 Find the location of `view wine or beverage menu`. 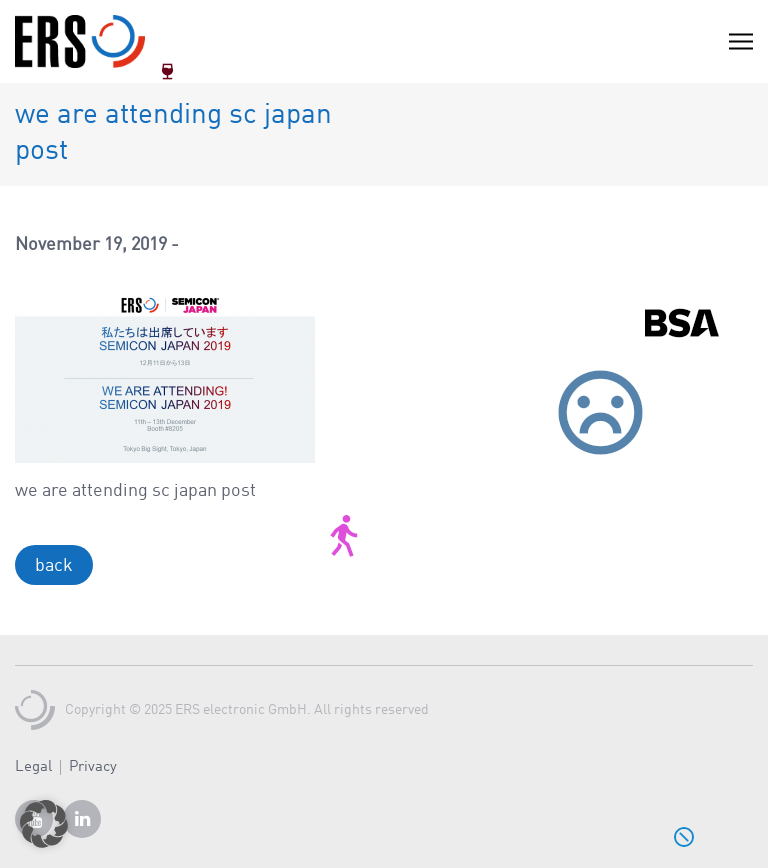

view wine or beverage menu is located at coordinates (167, 71).